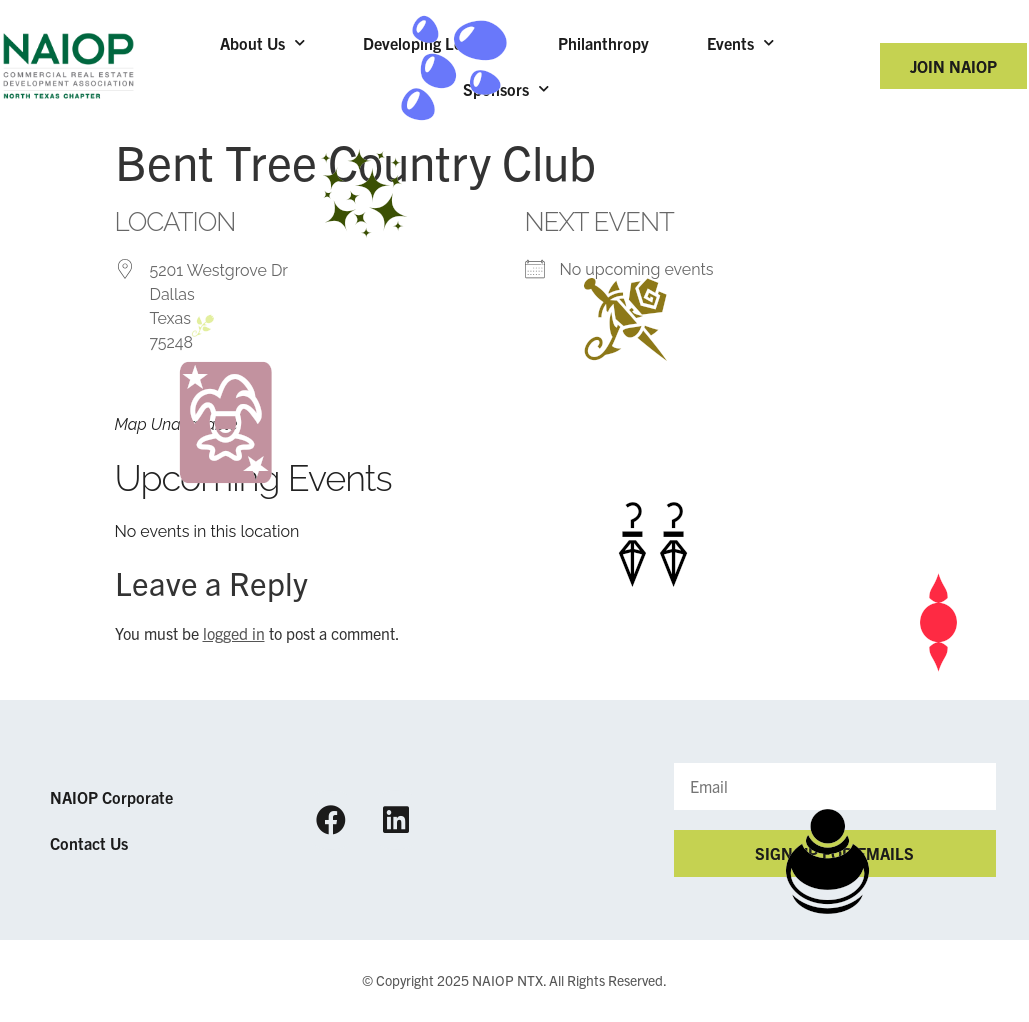  I want to click on select rogue or assassin character class, so click(625, 319).